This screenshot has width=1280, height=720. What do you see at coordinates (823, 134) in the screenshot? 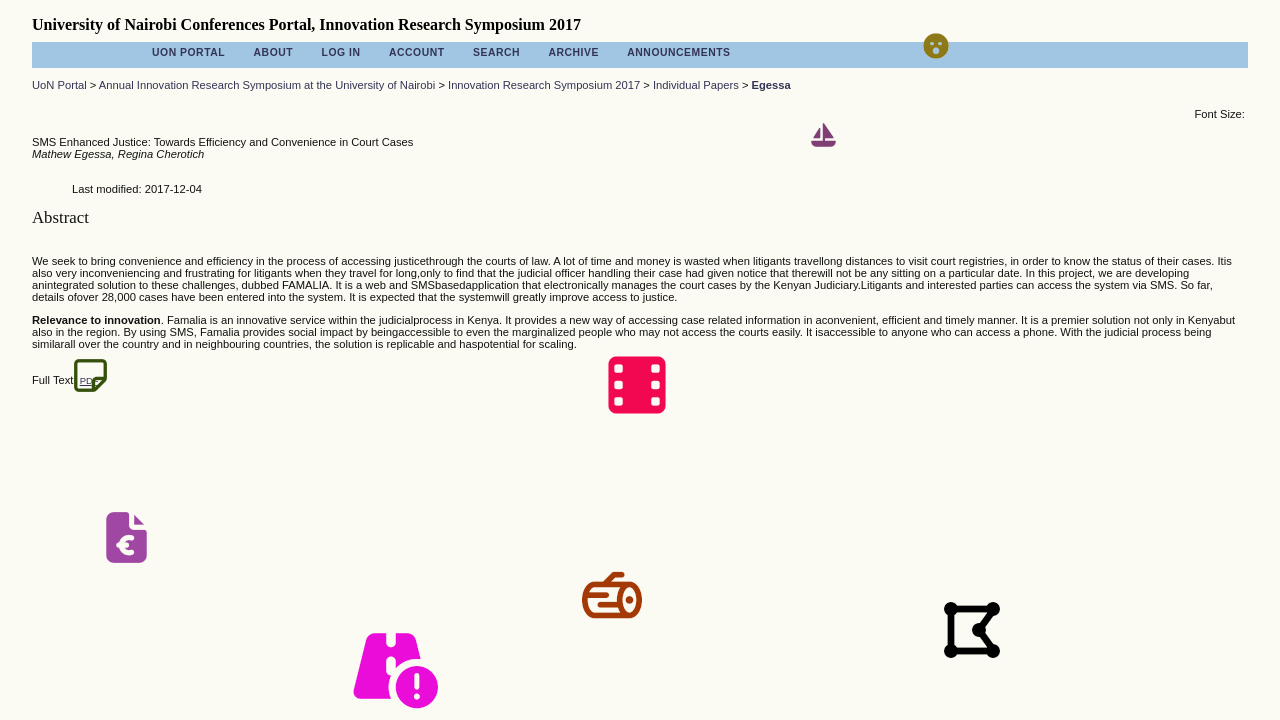
I see `navigate to sailing or boating features` at bounding box center [823, 134].